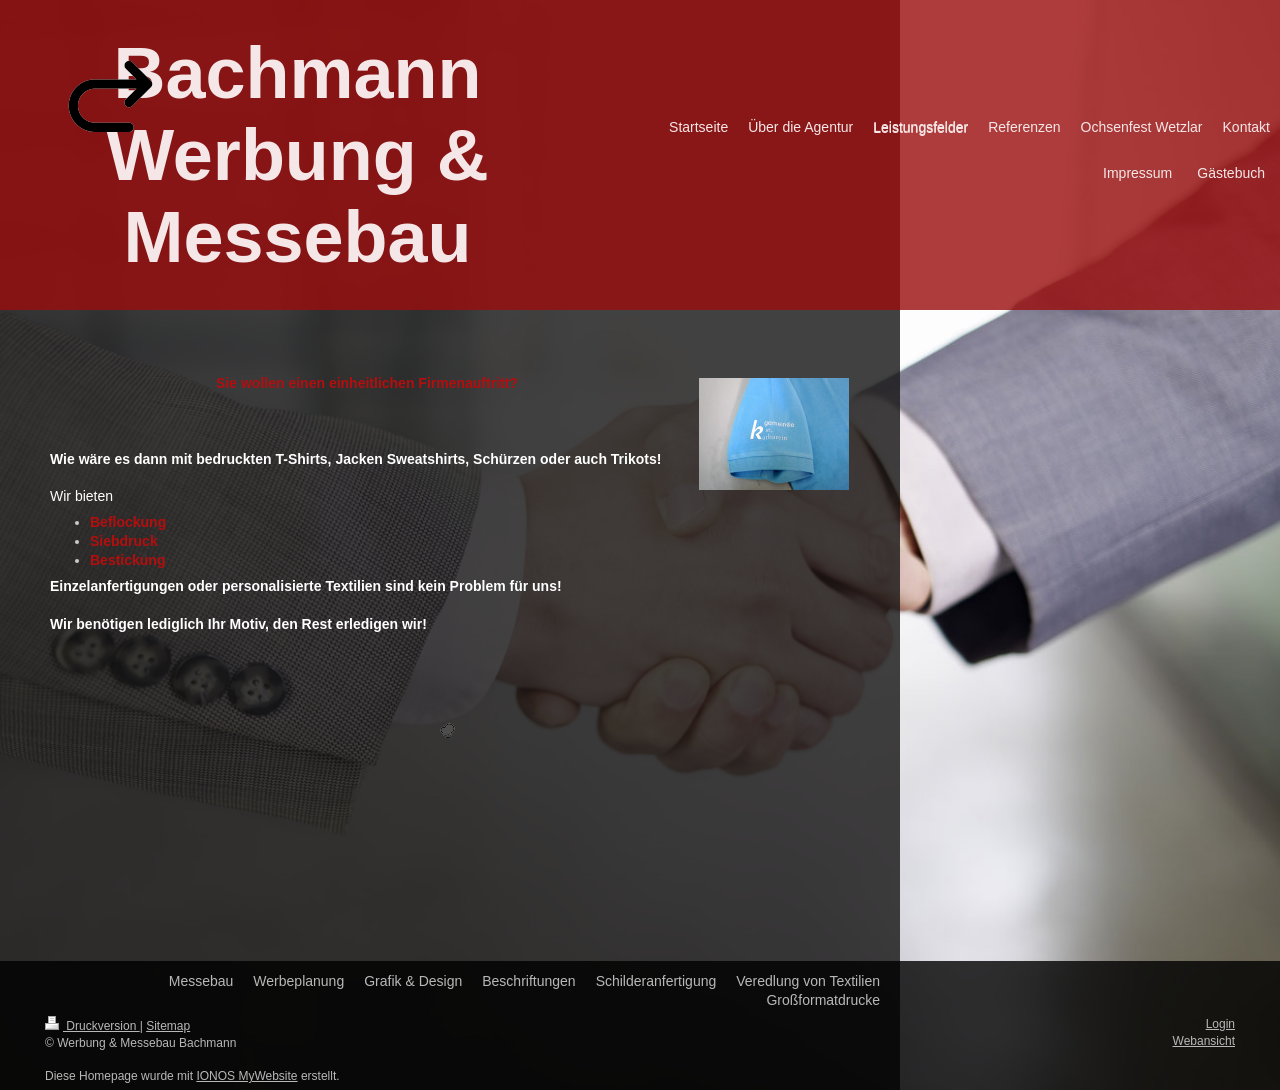  I want to click on indicates foggy weather conditions, so click(447, 730).